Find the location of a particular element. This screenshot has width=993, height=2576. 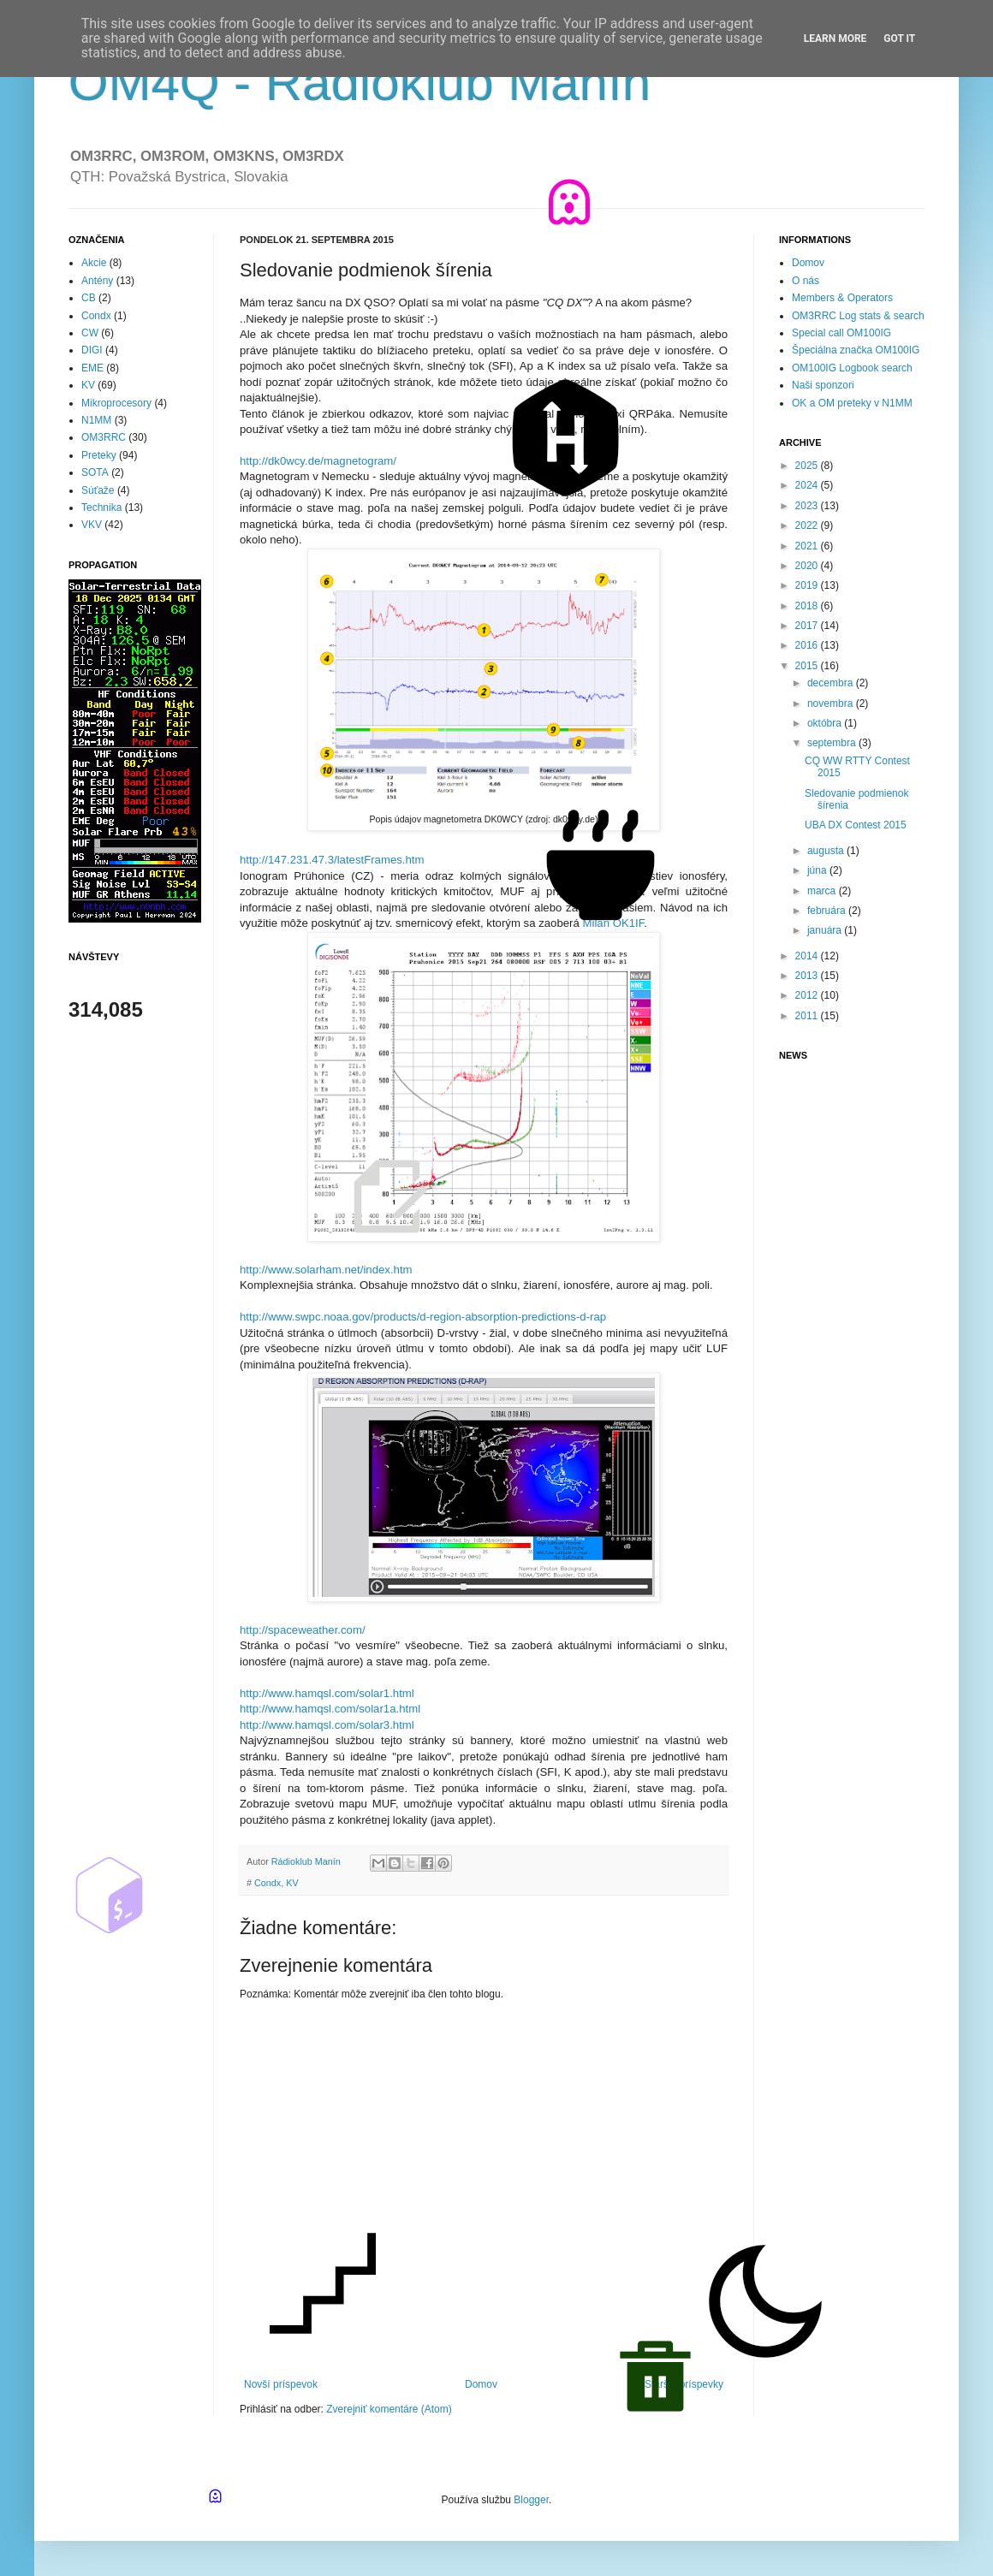

delete selected item is located at coordinates (655, 2376).